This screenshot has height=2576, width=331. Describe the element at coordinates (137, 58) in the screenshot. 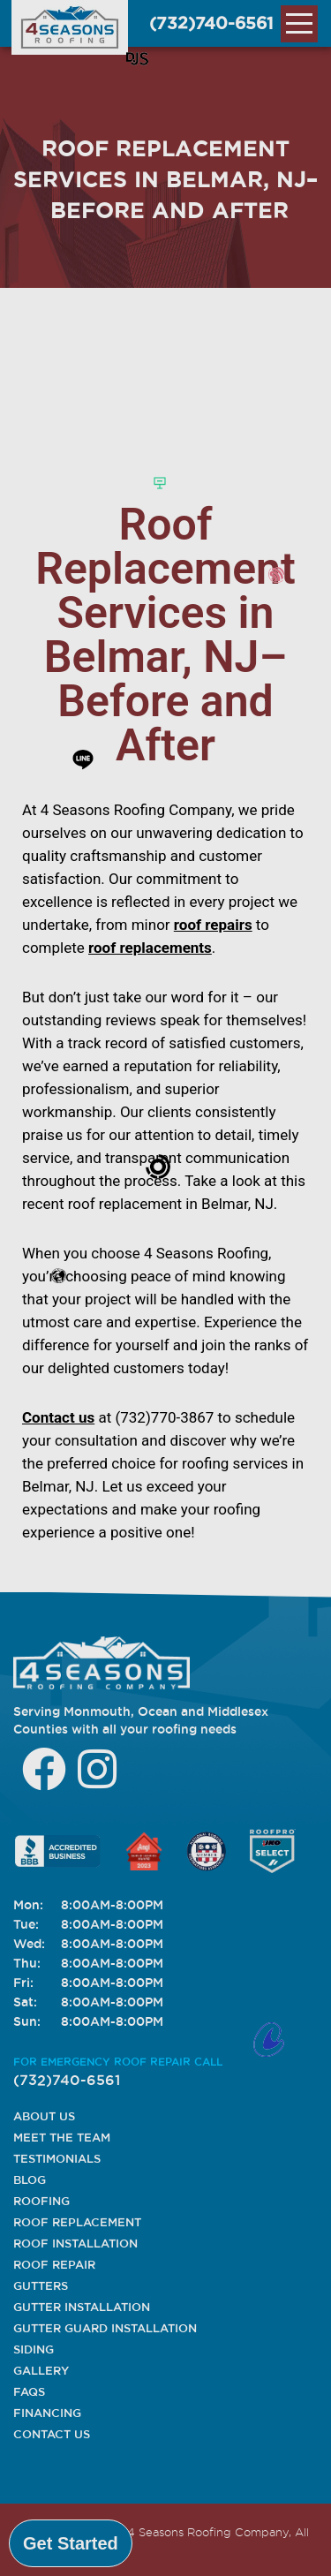

I see `discord.js library or project branding` at that location.